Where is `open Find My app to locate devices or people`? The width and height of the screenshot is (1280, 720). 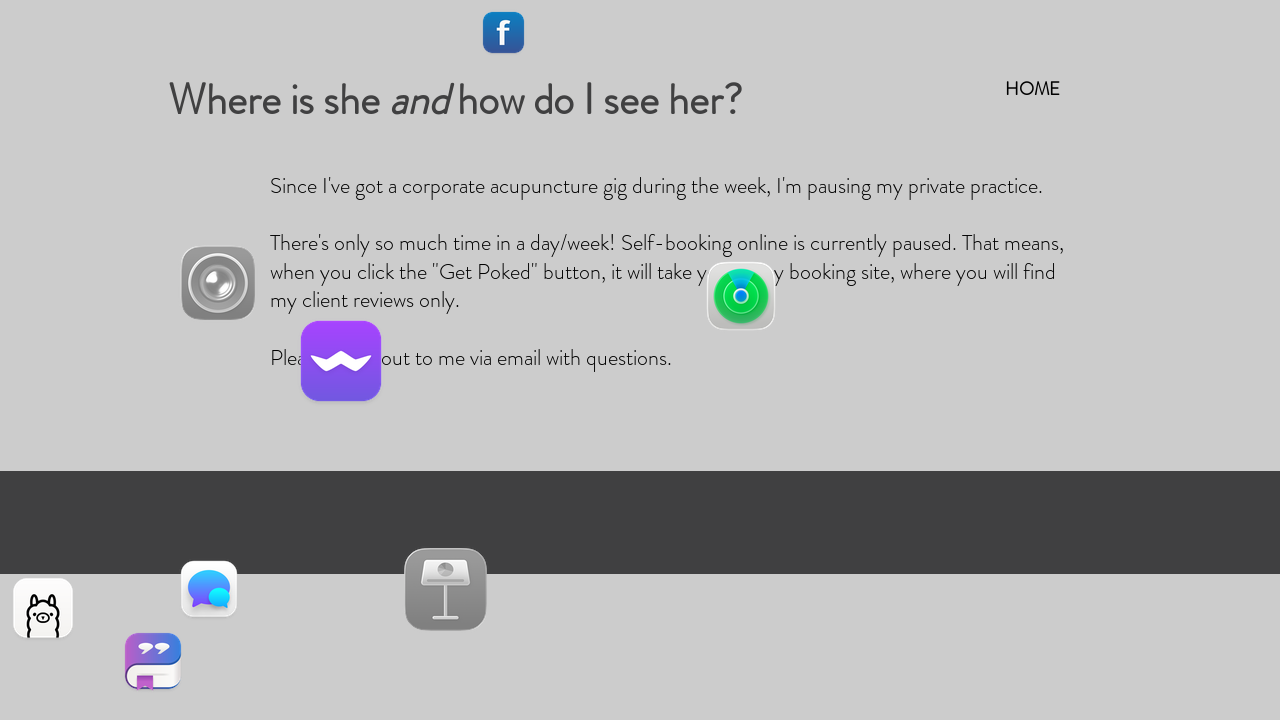 open Find My app to locate devices or people is located at coordinates (741, 296).